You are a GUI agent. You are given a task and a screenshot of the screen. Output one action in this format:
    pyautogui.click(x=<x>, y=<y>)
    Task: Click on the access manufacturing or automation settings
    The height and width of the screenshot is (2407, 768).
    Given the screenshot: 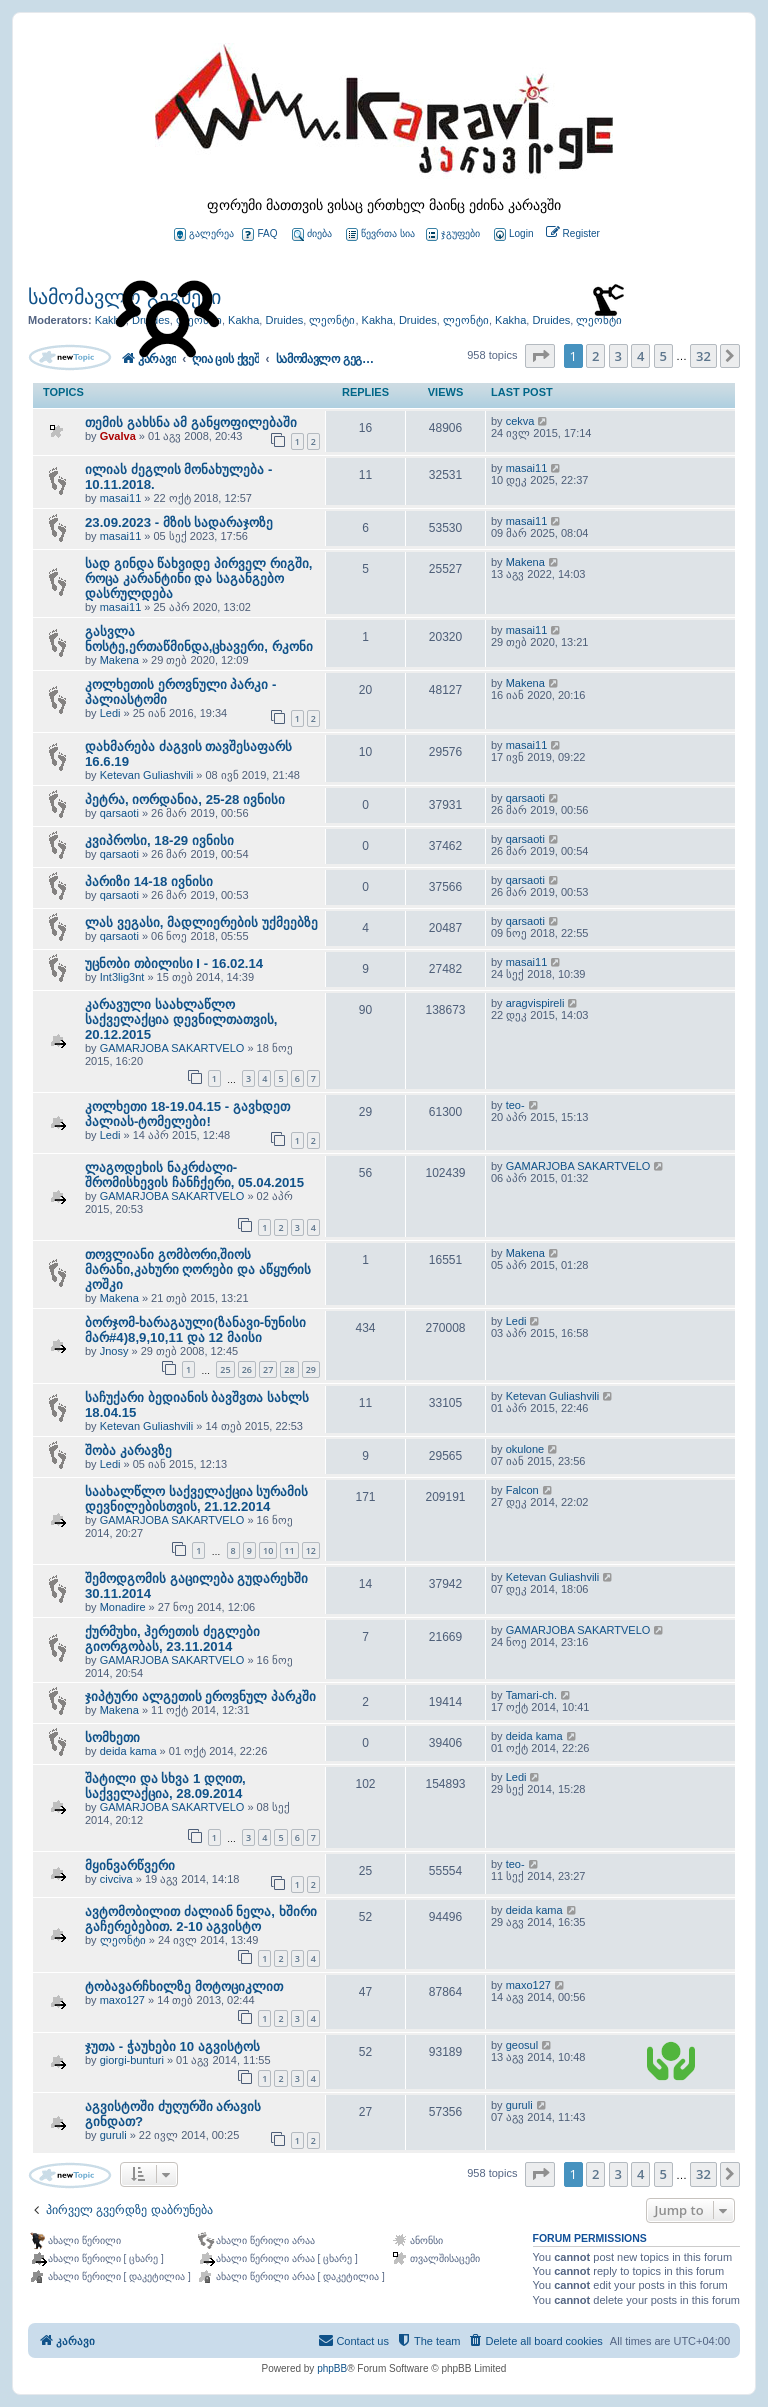 What is the action you would take?
    pyautogui.click(x=608, y=300)
    